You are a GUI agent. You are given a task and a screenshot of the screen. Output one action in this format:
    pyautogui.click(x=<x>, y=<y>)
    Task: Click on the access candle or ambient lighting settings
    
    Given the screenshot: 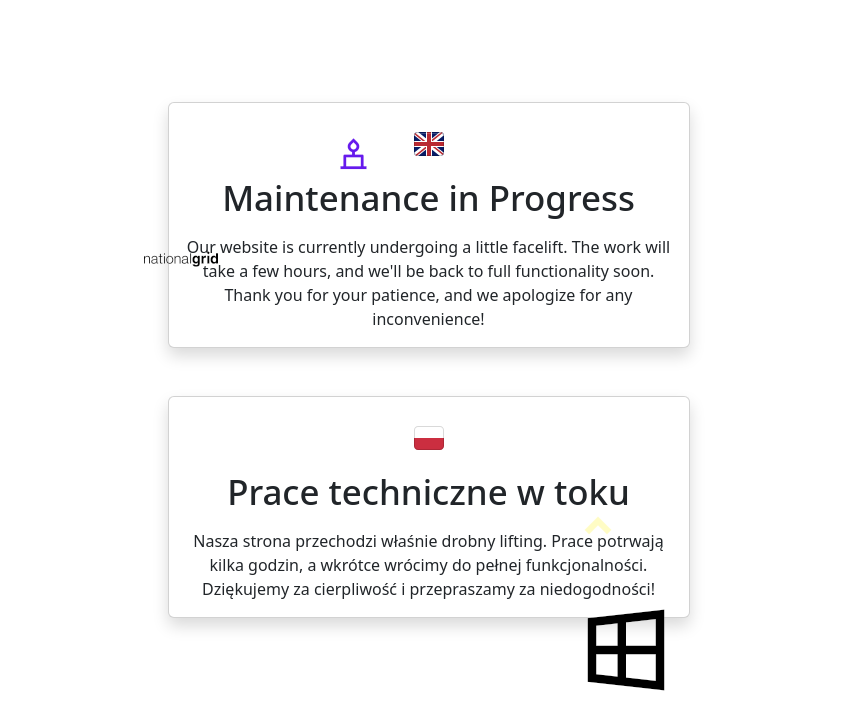 What is the action you would take?
    pyautogui.click(x=353, y=154)
    